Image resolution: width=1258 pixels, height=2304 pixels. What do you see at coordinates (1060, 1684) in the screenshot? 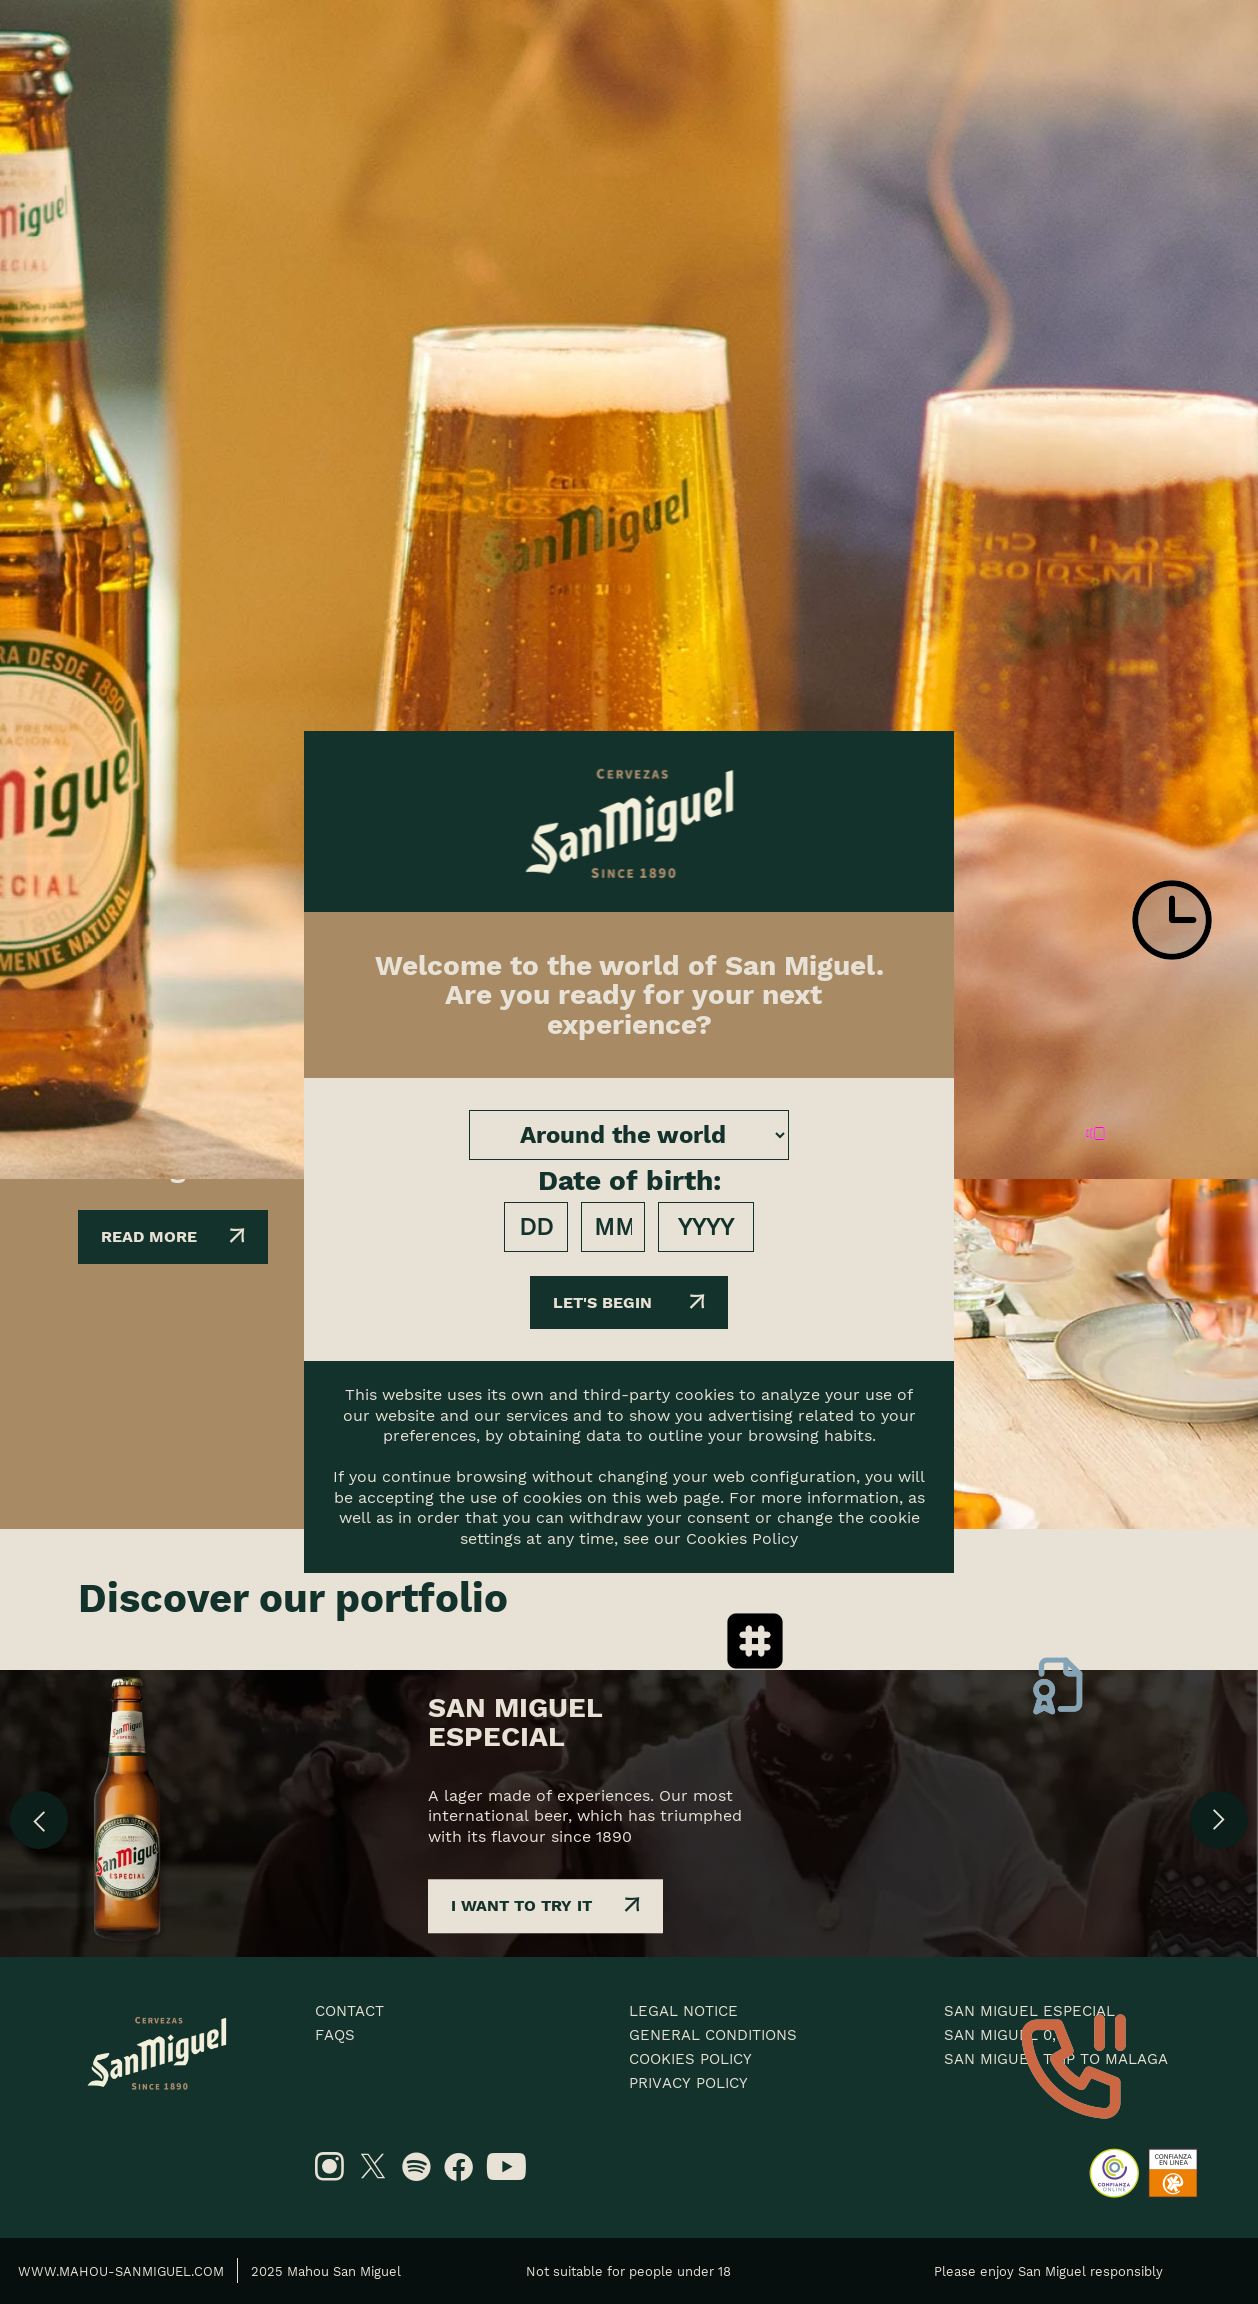
I see `view certified or verified document` at bounding box center [1060, 1684].